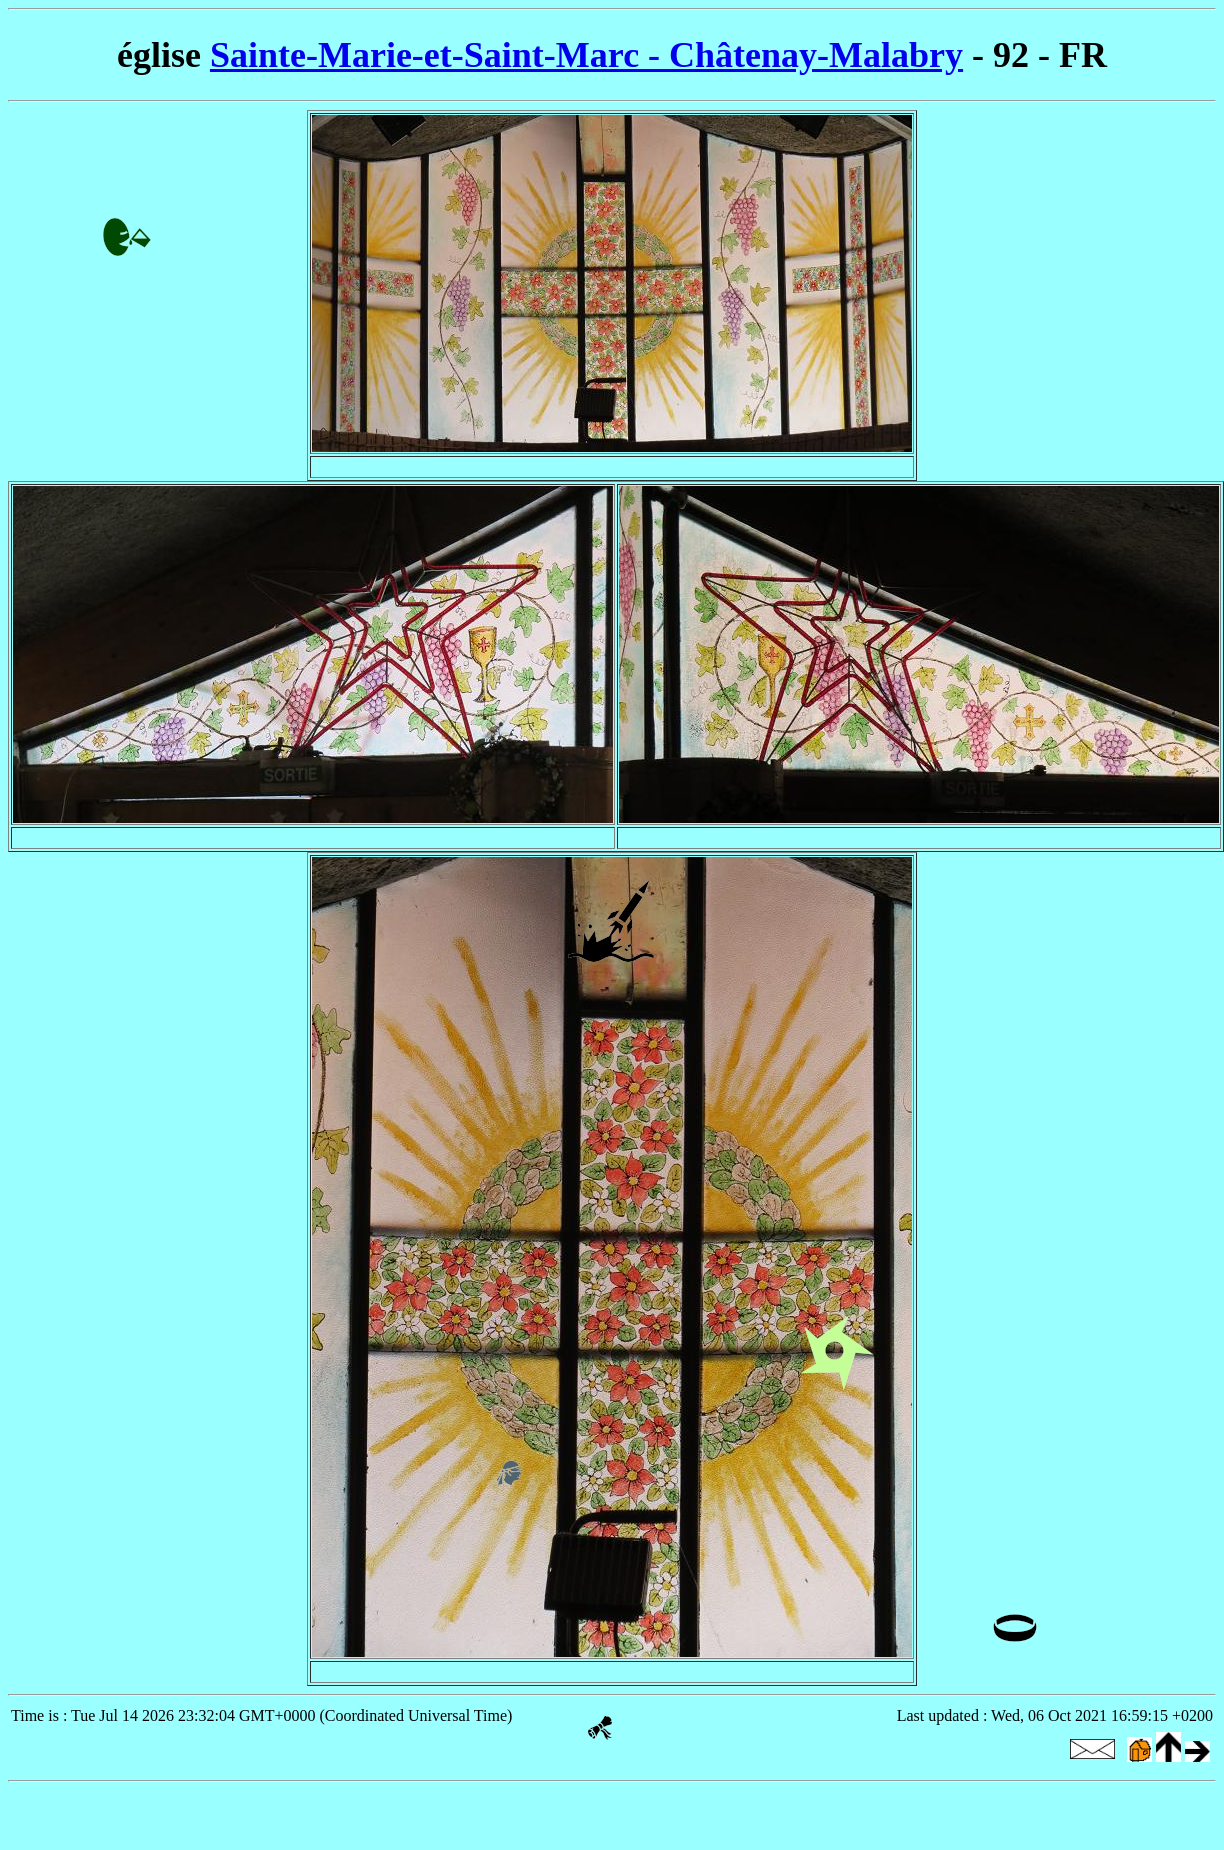 Image resolution: width=1224 pixels, height=1850 pixels. What do you see at coordinates (837, 1353) in the screenshot?
I see `activate spin attack or special ability` at bounding box center [837, 1353].